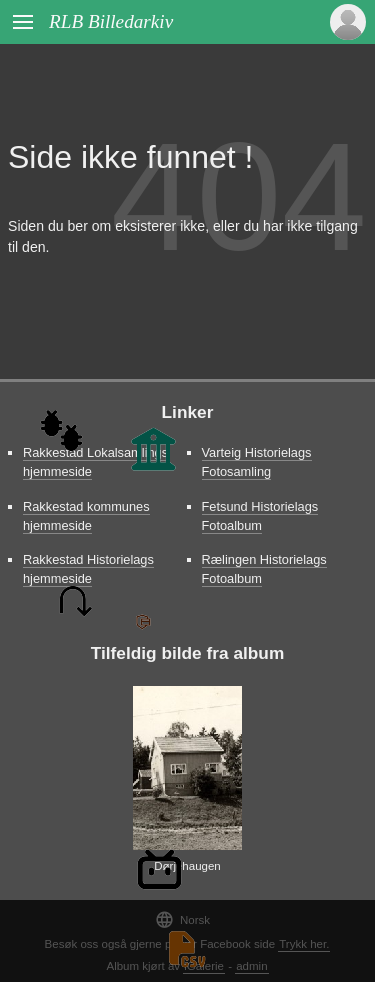  Describe the element at coordinates (153, 448) in the screenshot. I see `access educational or institutional resources` at that location.